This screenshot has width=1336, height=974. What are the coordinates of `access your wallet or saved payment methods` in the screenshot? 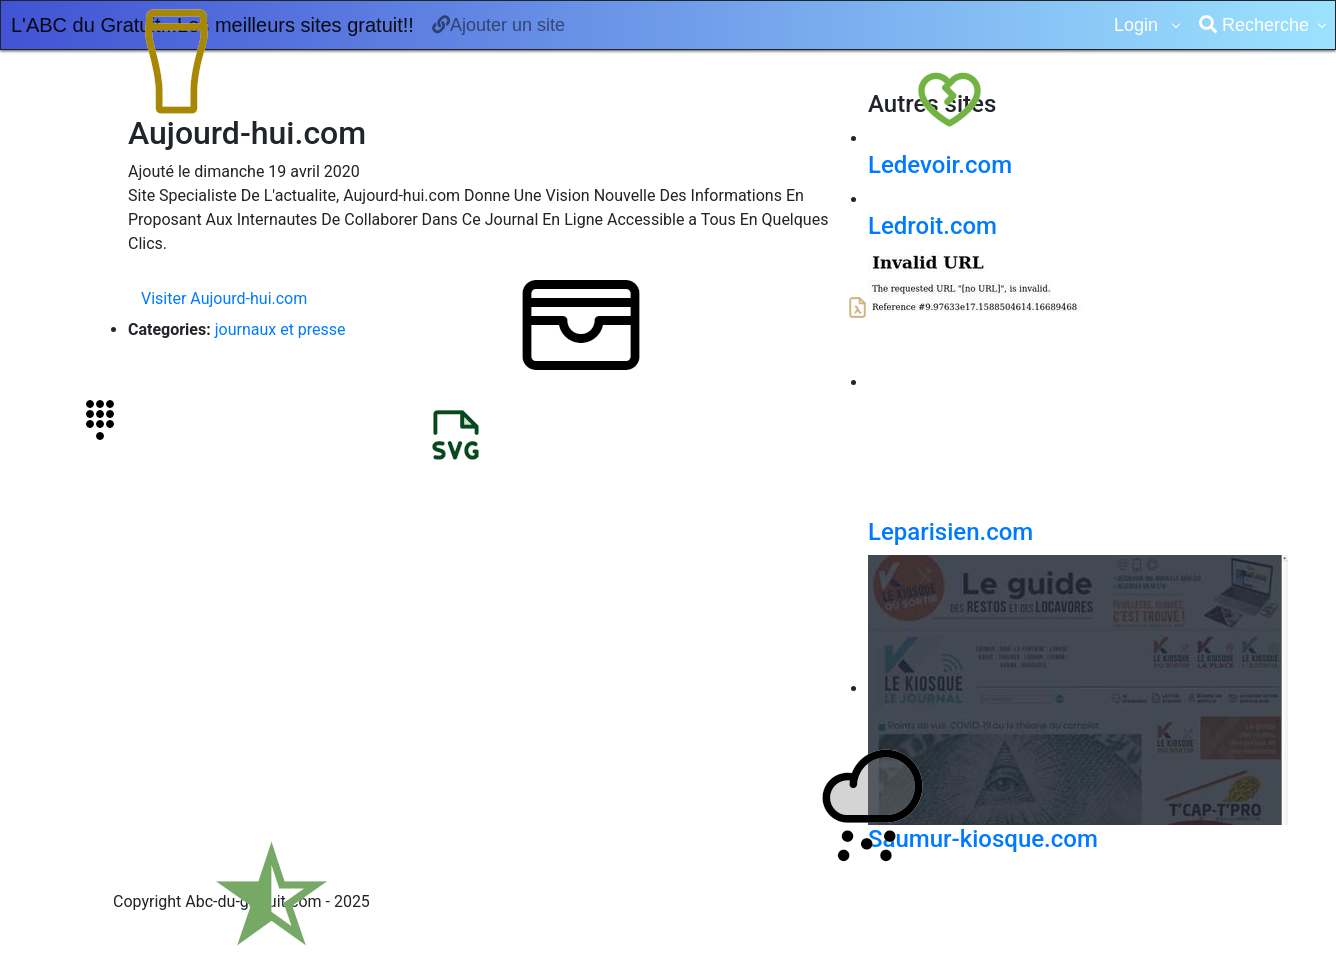 It's located at (581, 325).